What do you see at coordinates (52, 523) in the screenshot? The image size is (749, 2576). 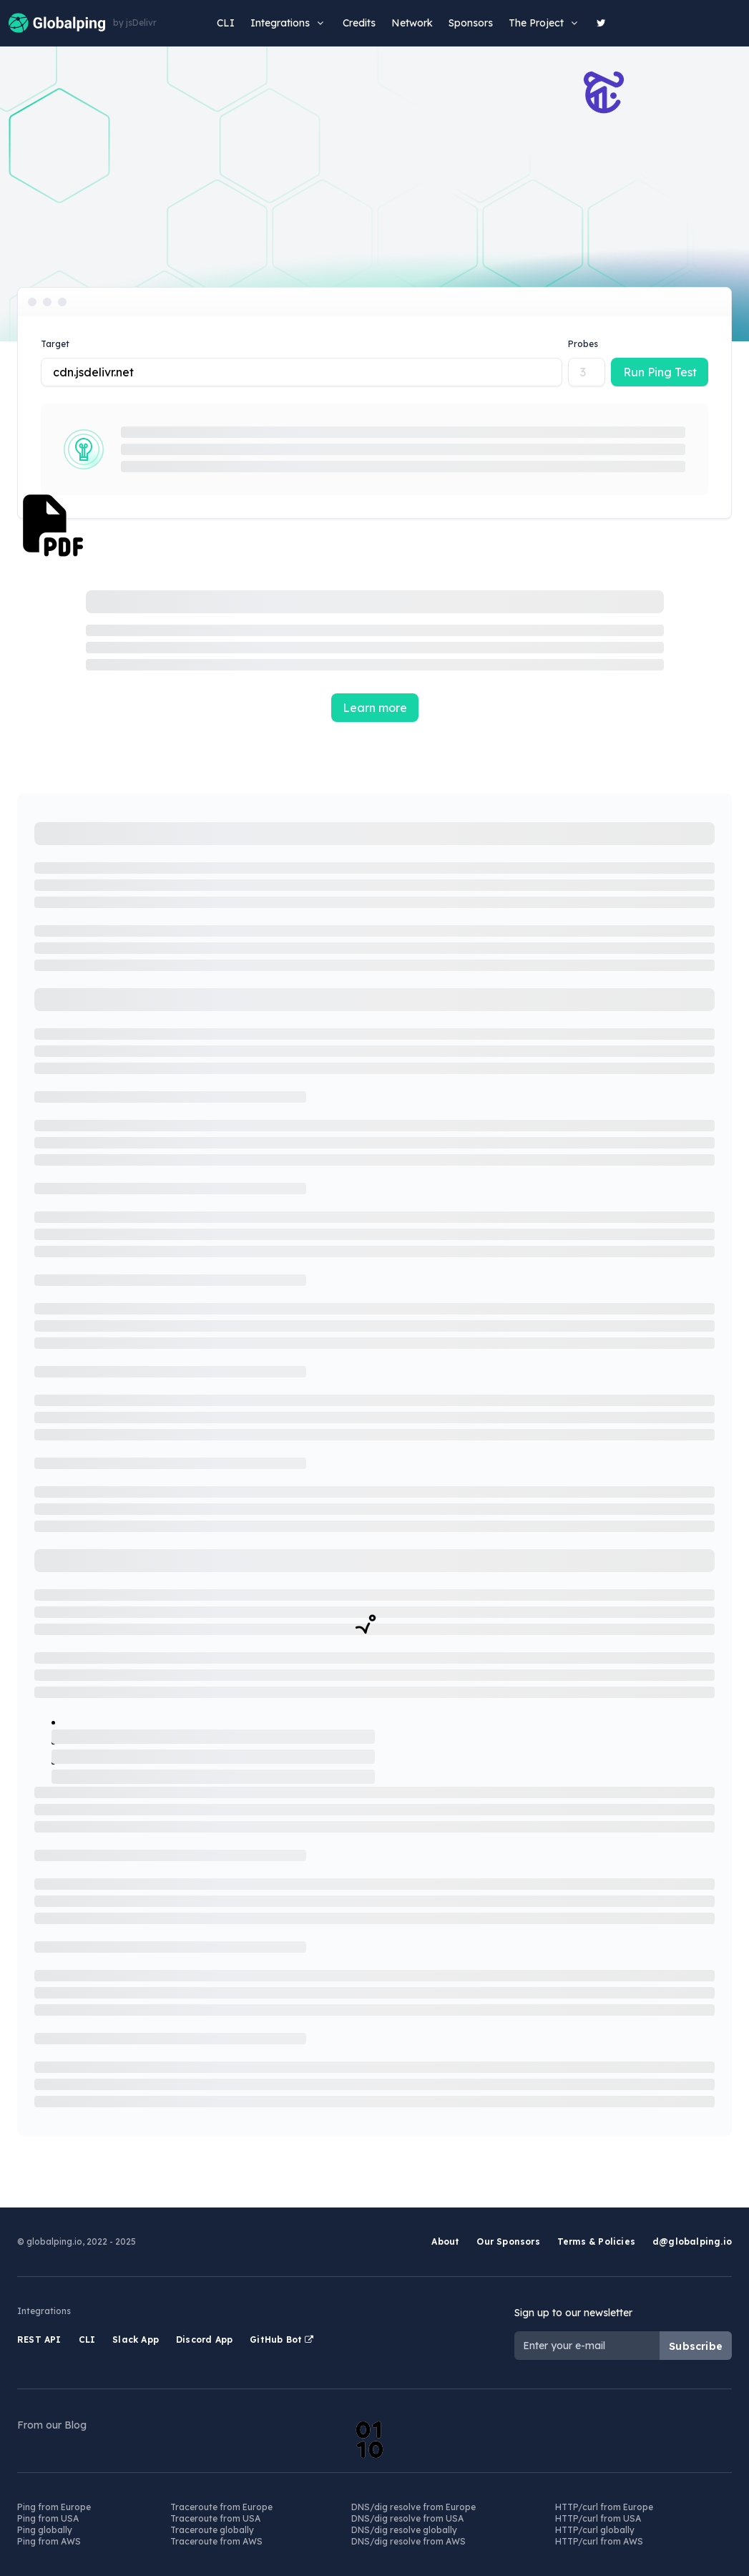 I see `view or open a PDF document` at bounding box center [52, 523].